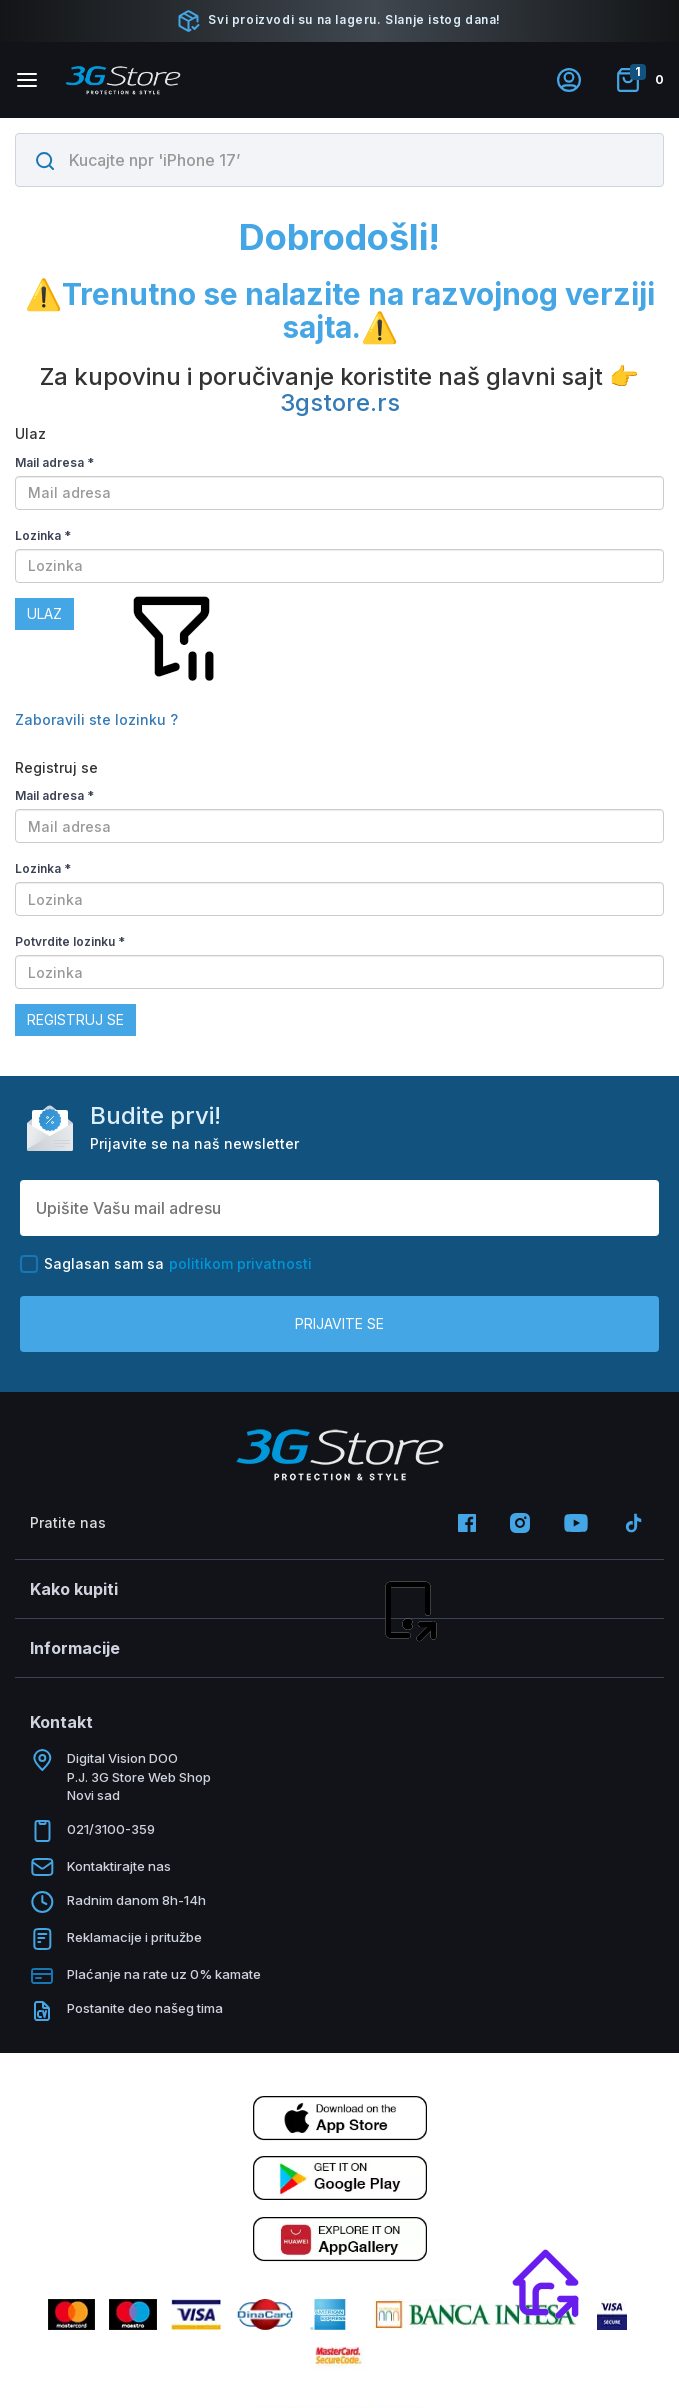 Image resolution: width=679 pixels, height=2408 pixels. What do you see at coordinates (408, 1610) in the screenshot?
I see `share content from tablet to another device` at bounding box center [408, 1610].